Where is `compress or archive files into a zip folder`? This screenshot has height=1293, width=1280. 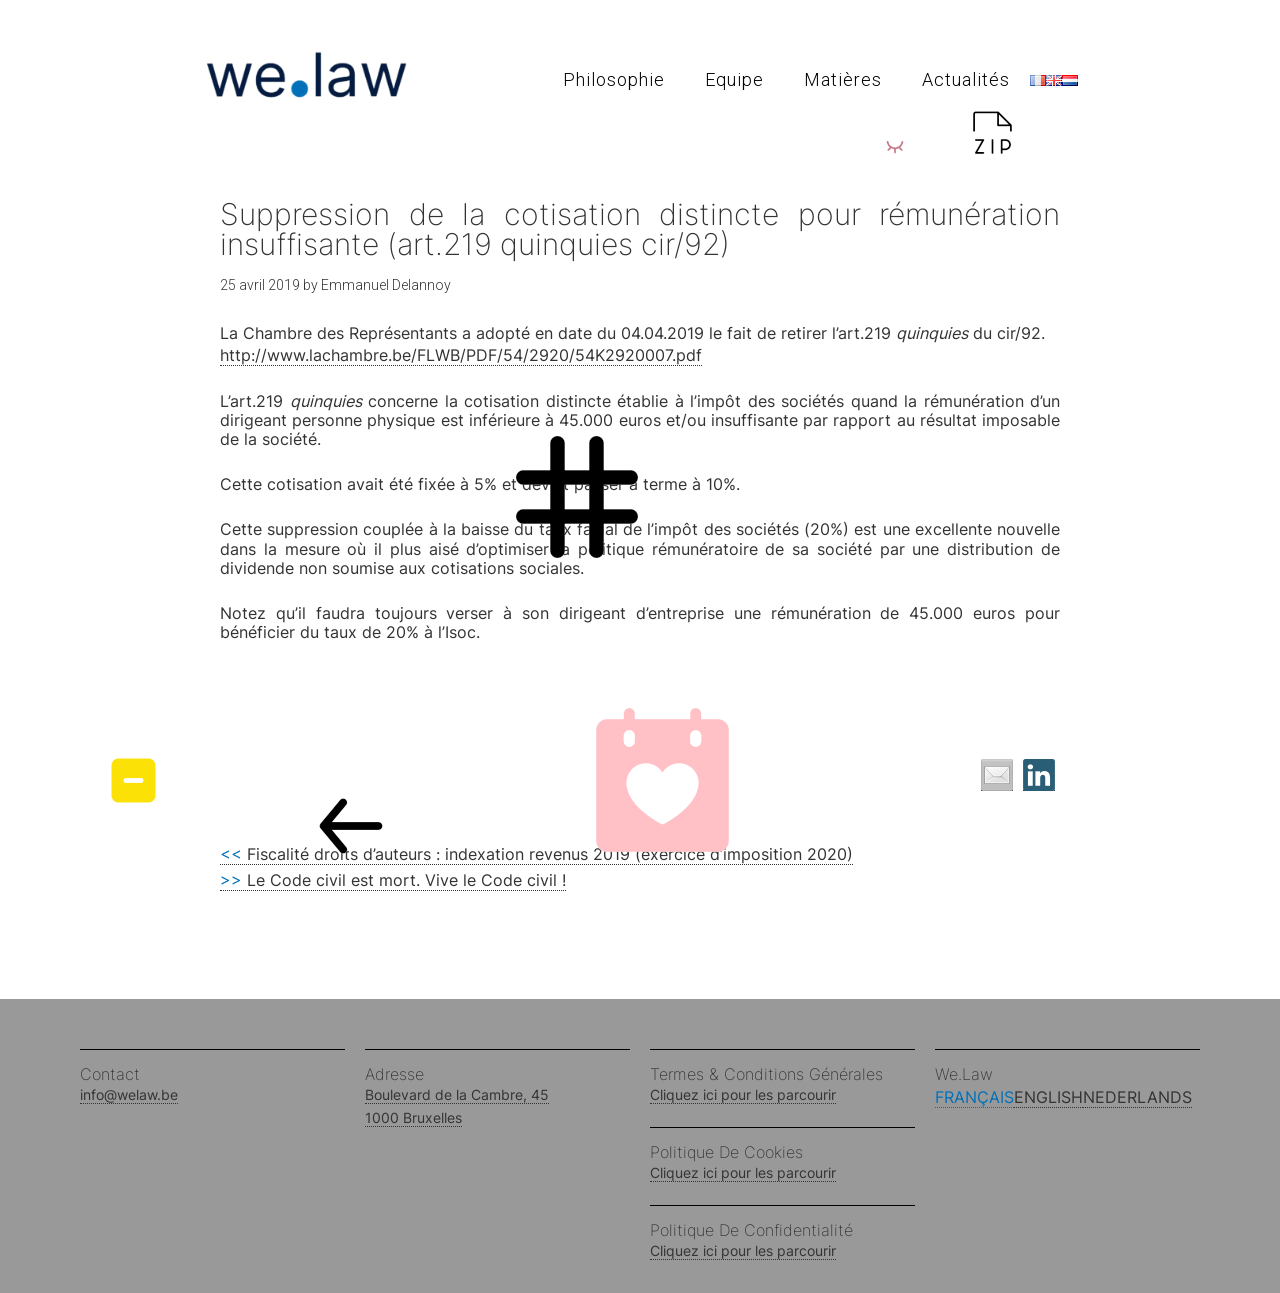 compress or archive files into a zip folder is located at coordinates (992, 134).